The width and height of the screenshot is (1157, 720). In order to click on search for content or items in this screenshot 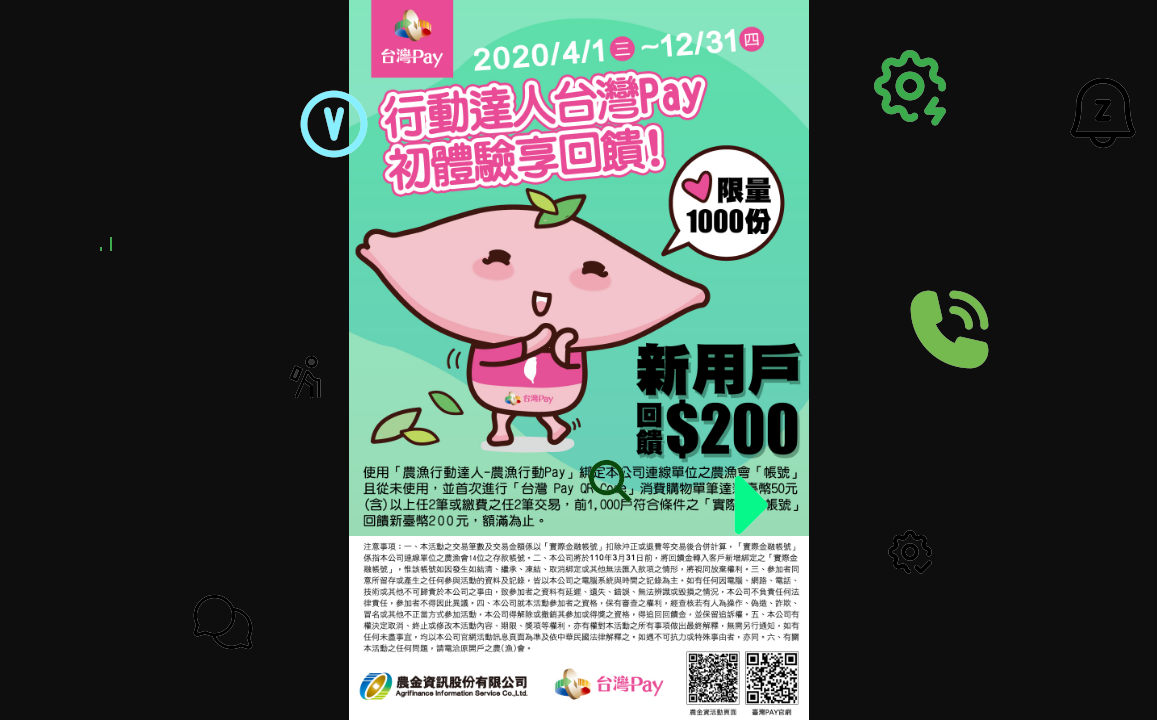, I will do `click(610, 481)`.